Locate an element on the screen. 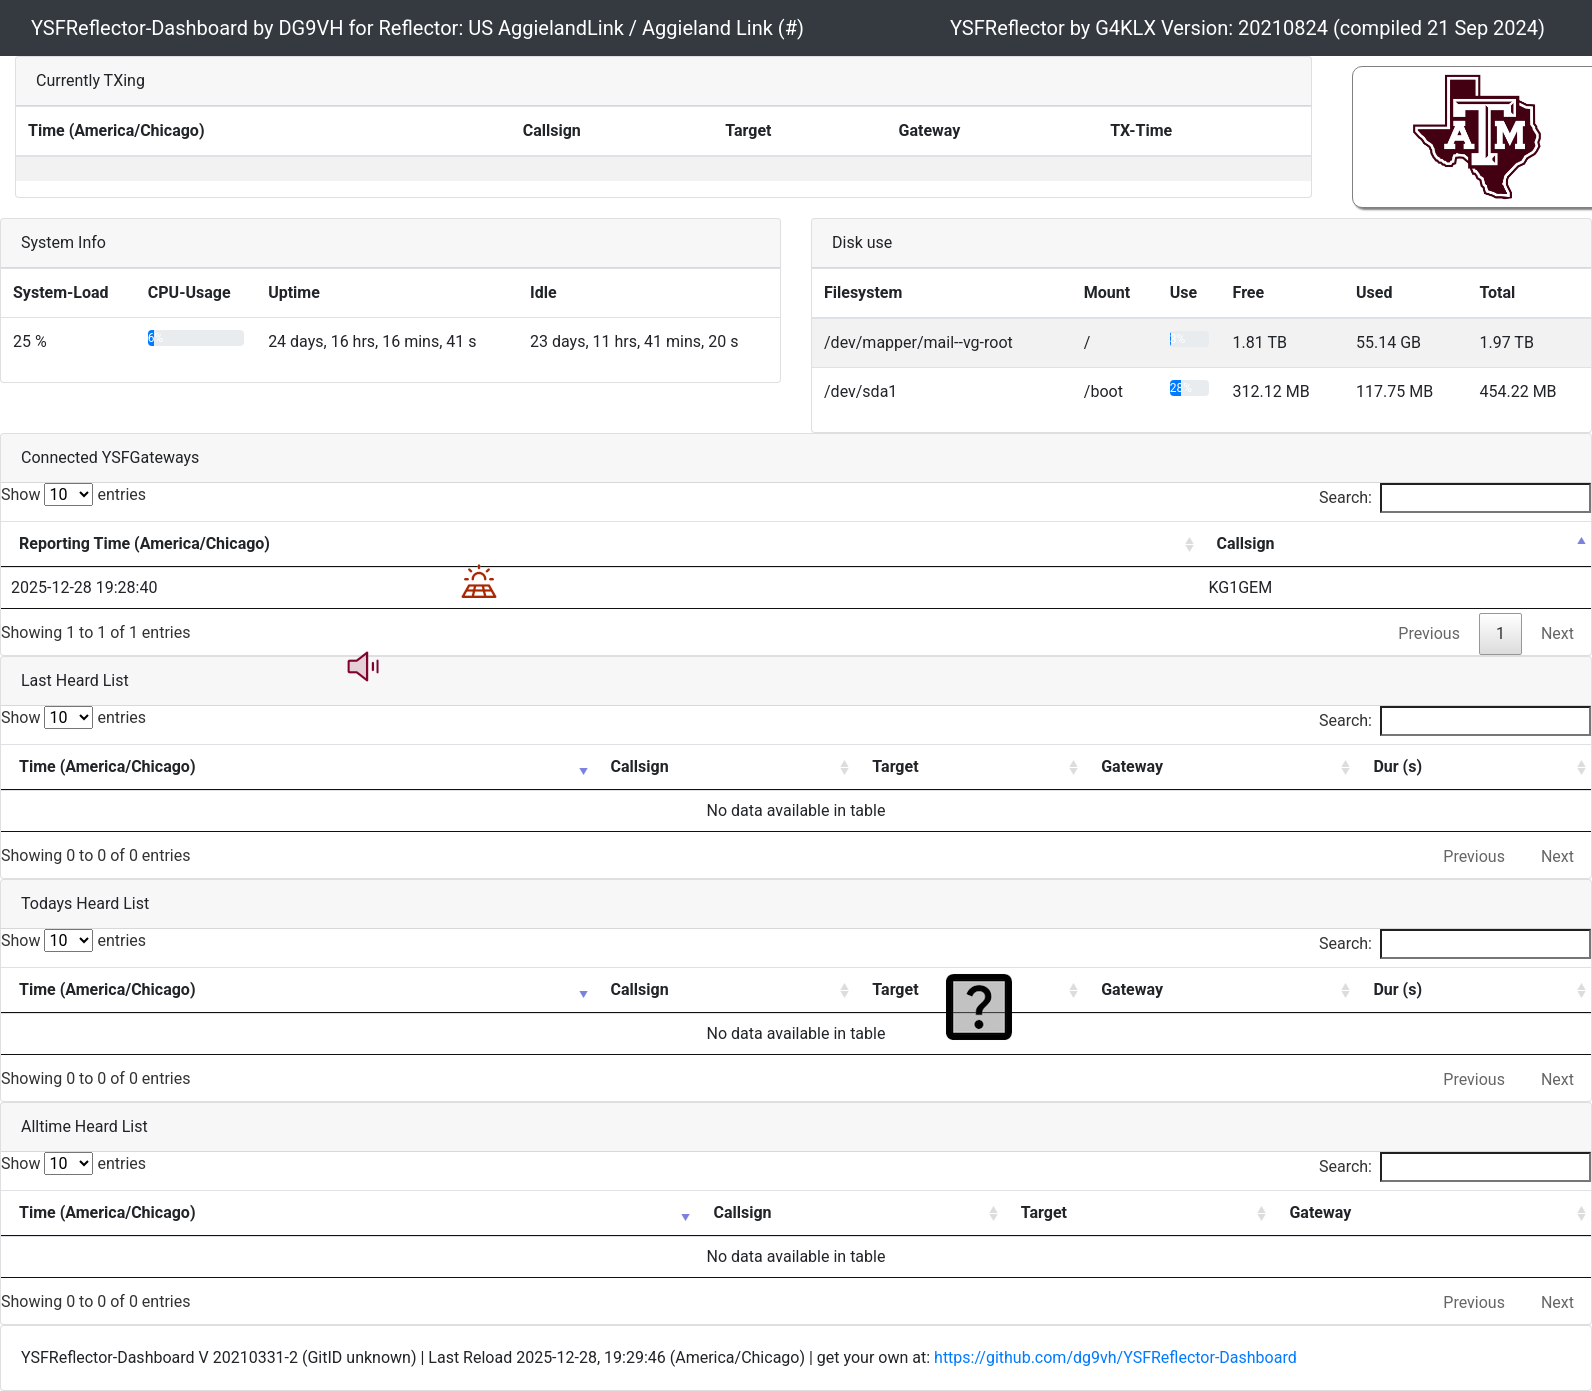  view solar energy or panel status is located at coordinates (479, 583).